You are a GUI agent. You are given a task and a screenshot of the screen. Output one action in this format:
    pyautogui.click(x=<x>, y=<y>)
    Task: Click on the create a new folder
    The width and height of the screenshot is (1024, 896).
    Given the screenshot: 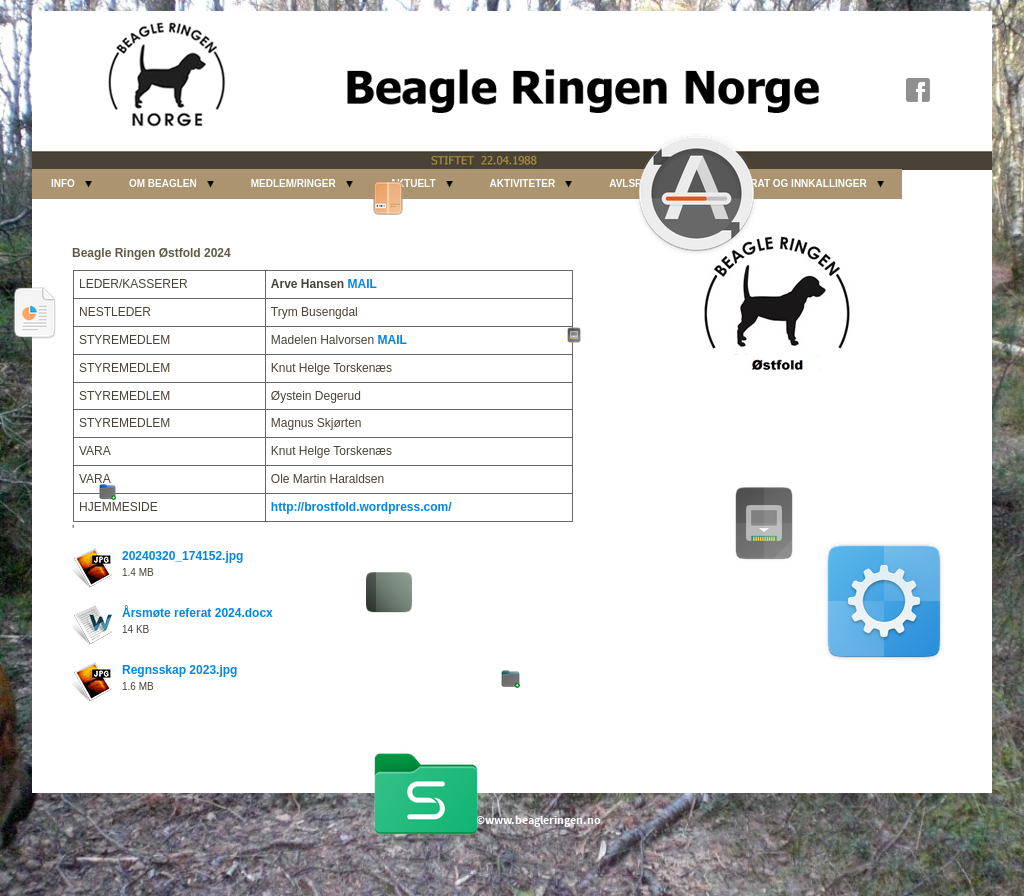 What is the action you would take?
    pyautogui.click(x=107, y=491)
    